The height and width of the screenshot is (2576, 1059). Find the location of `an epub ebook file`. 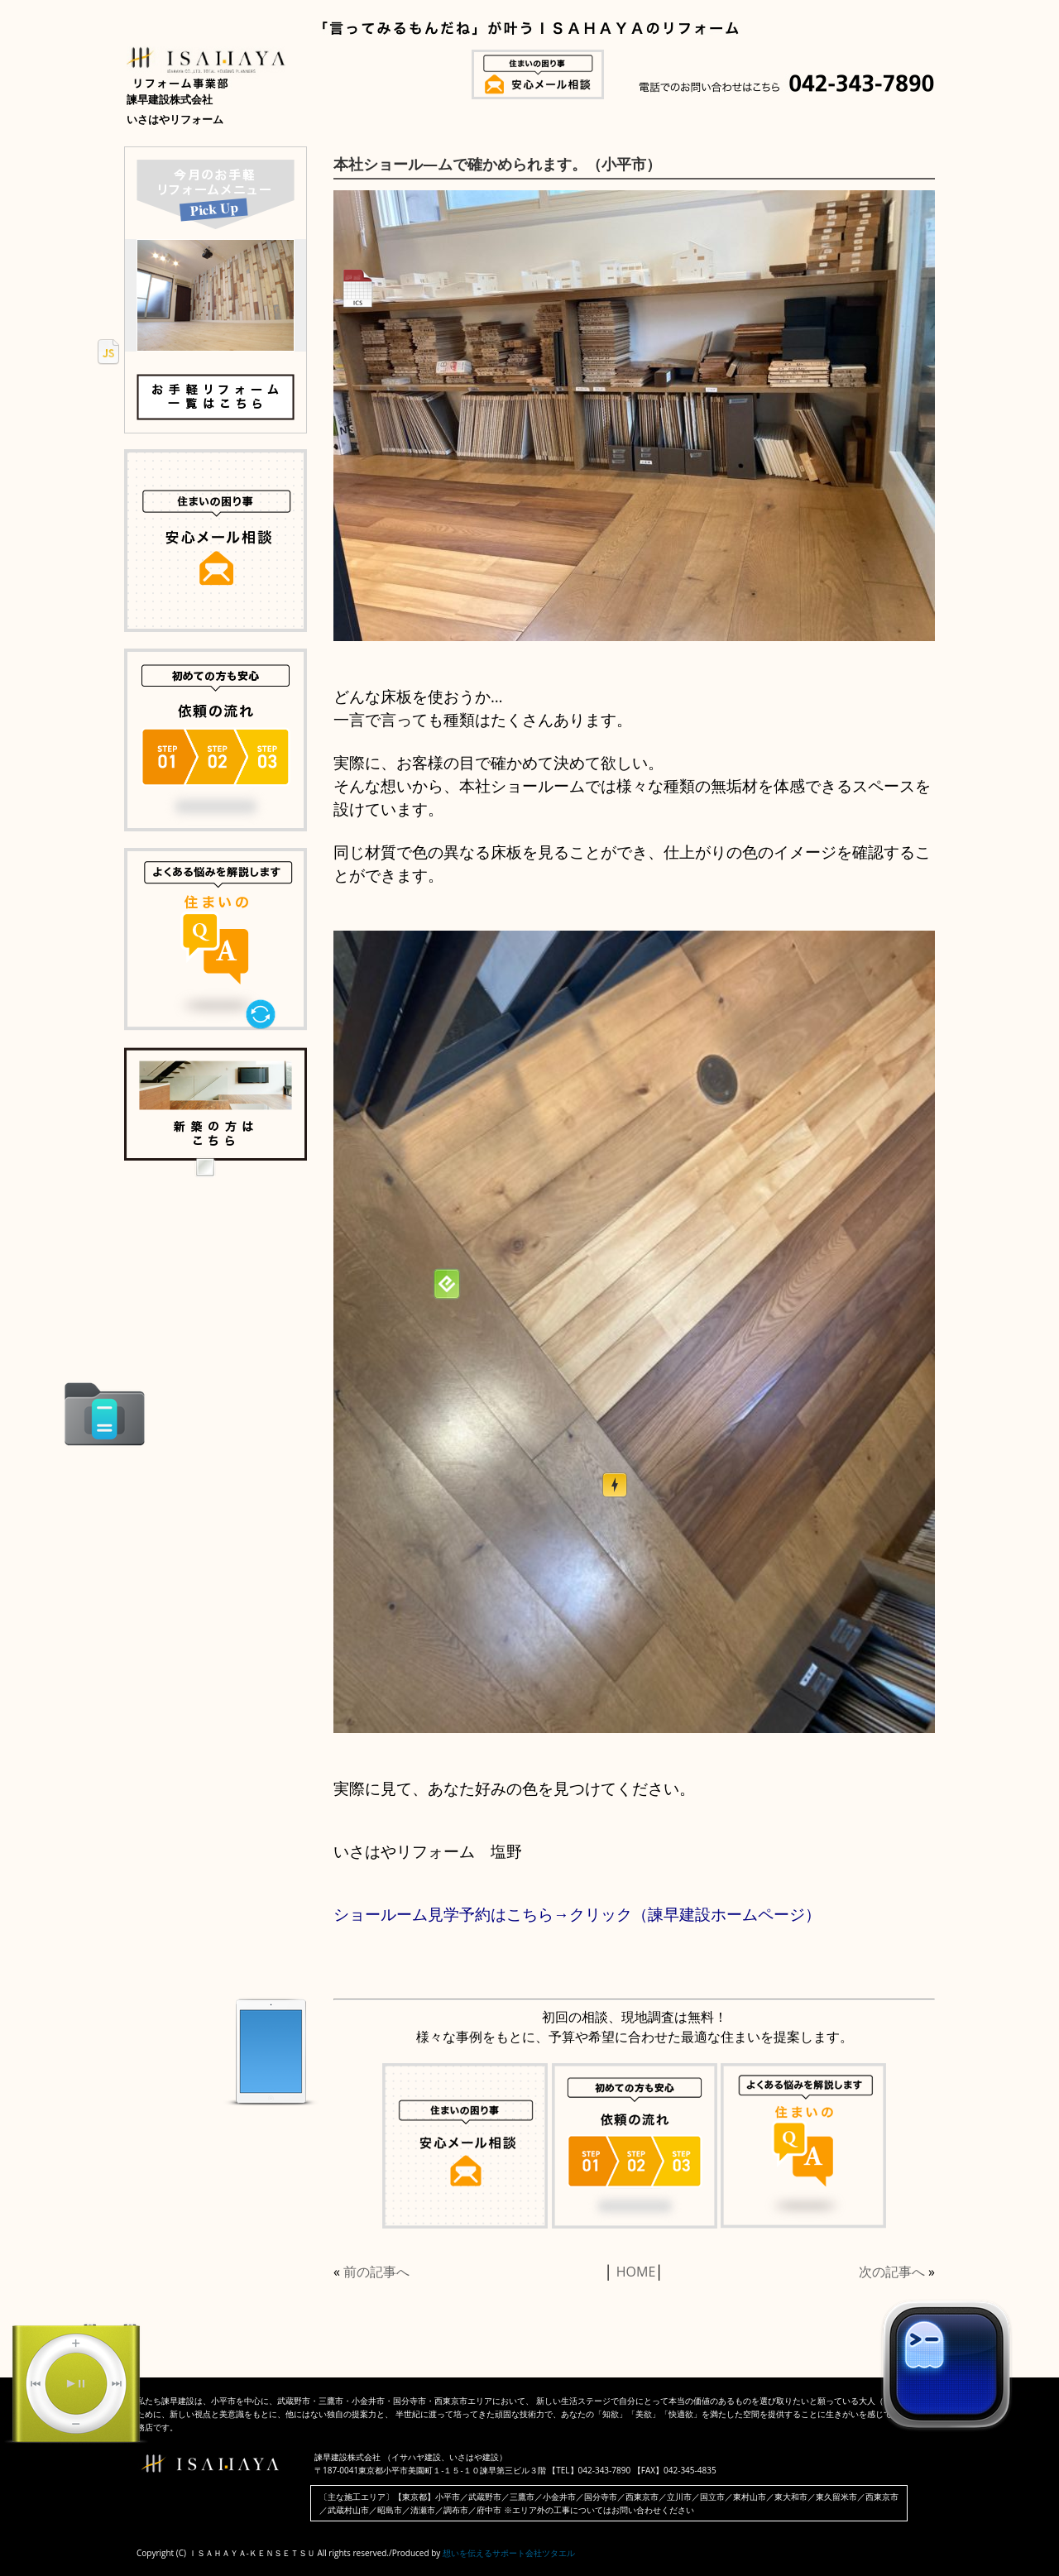

an epub ebook file is located at coordinates (447, 1284).